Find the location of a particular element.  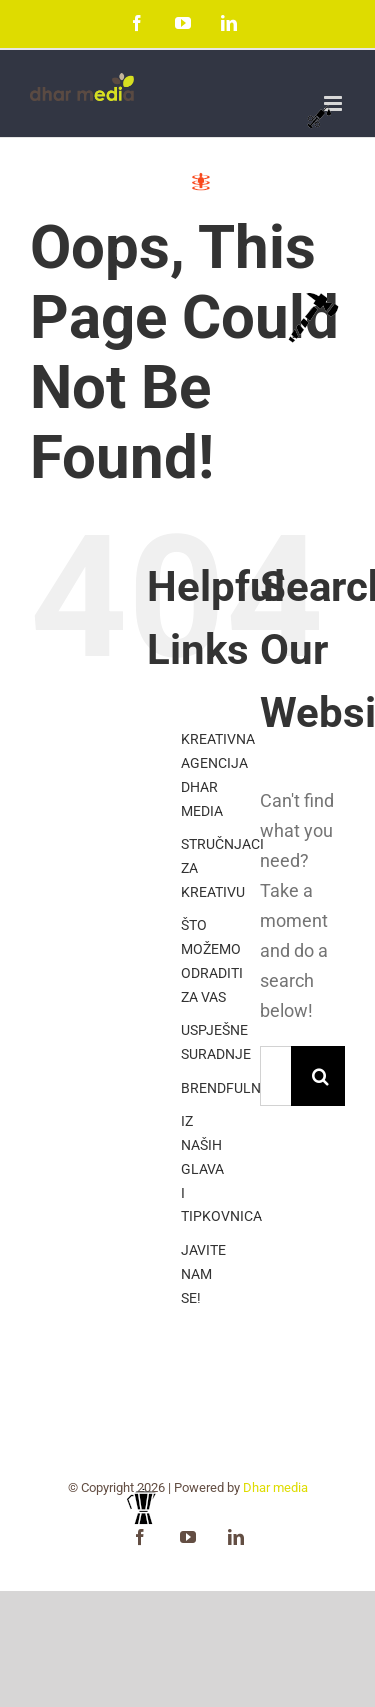

browse coffee brewing recipes is located at coordinates (143, 1506).